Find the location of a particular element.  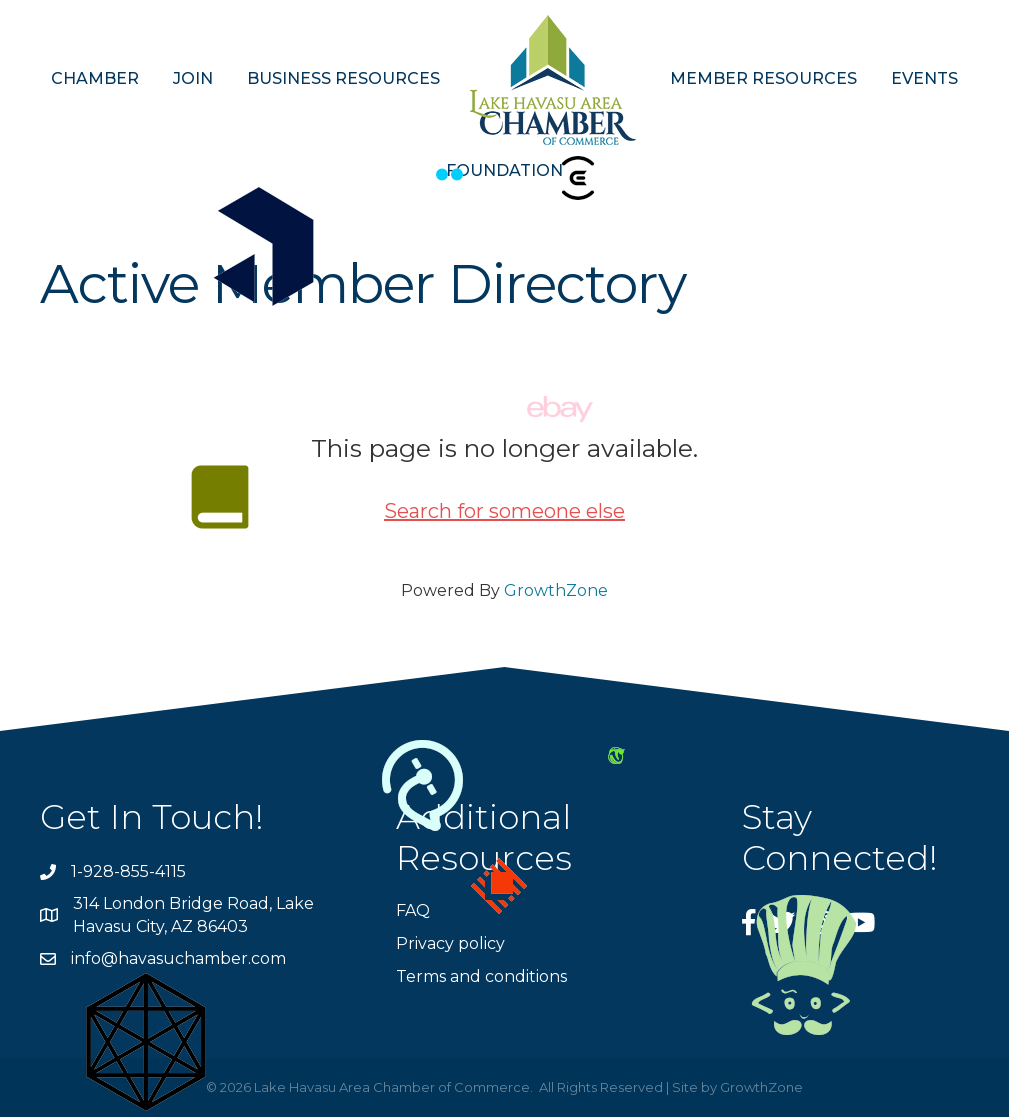

open GNU IceCat browser is located at coordinates (616, 755).